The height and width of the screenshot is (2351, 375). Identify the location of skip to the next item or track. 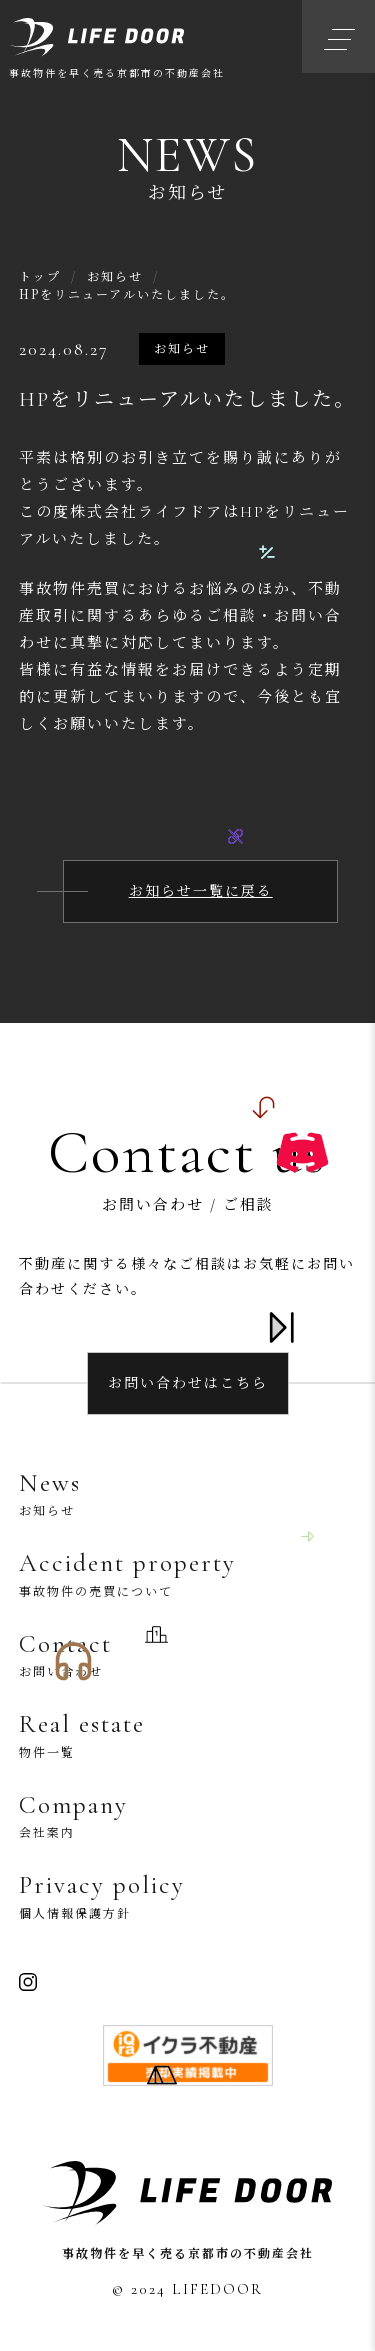
(282, 1327).